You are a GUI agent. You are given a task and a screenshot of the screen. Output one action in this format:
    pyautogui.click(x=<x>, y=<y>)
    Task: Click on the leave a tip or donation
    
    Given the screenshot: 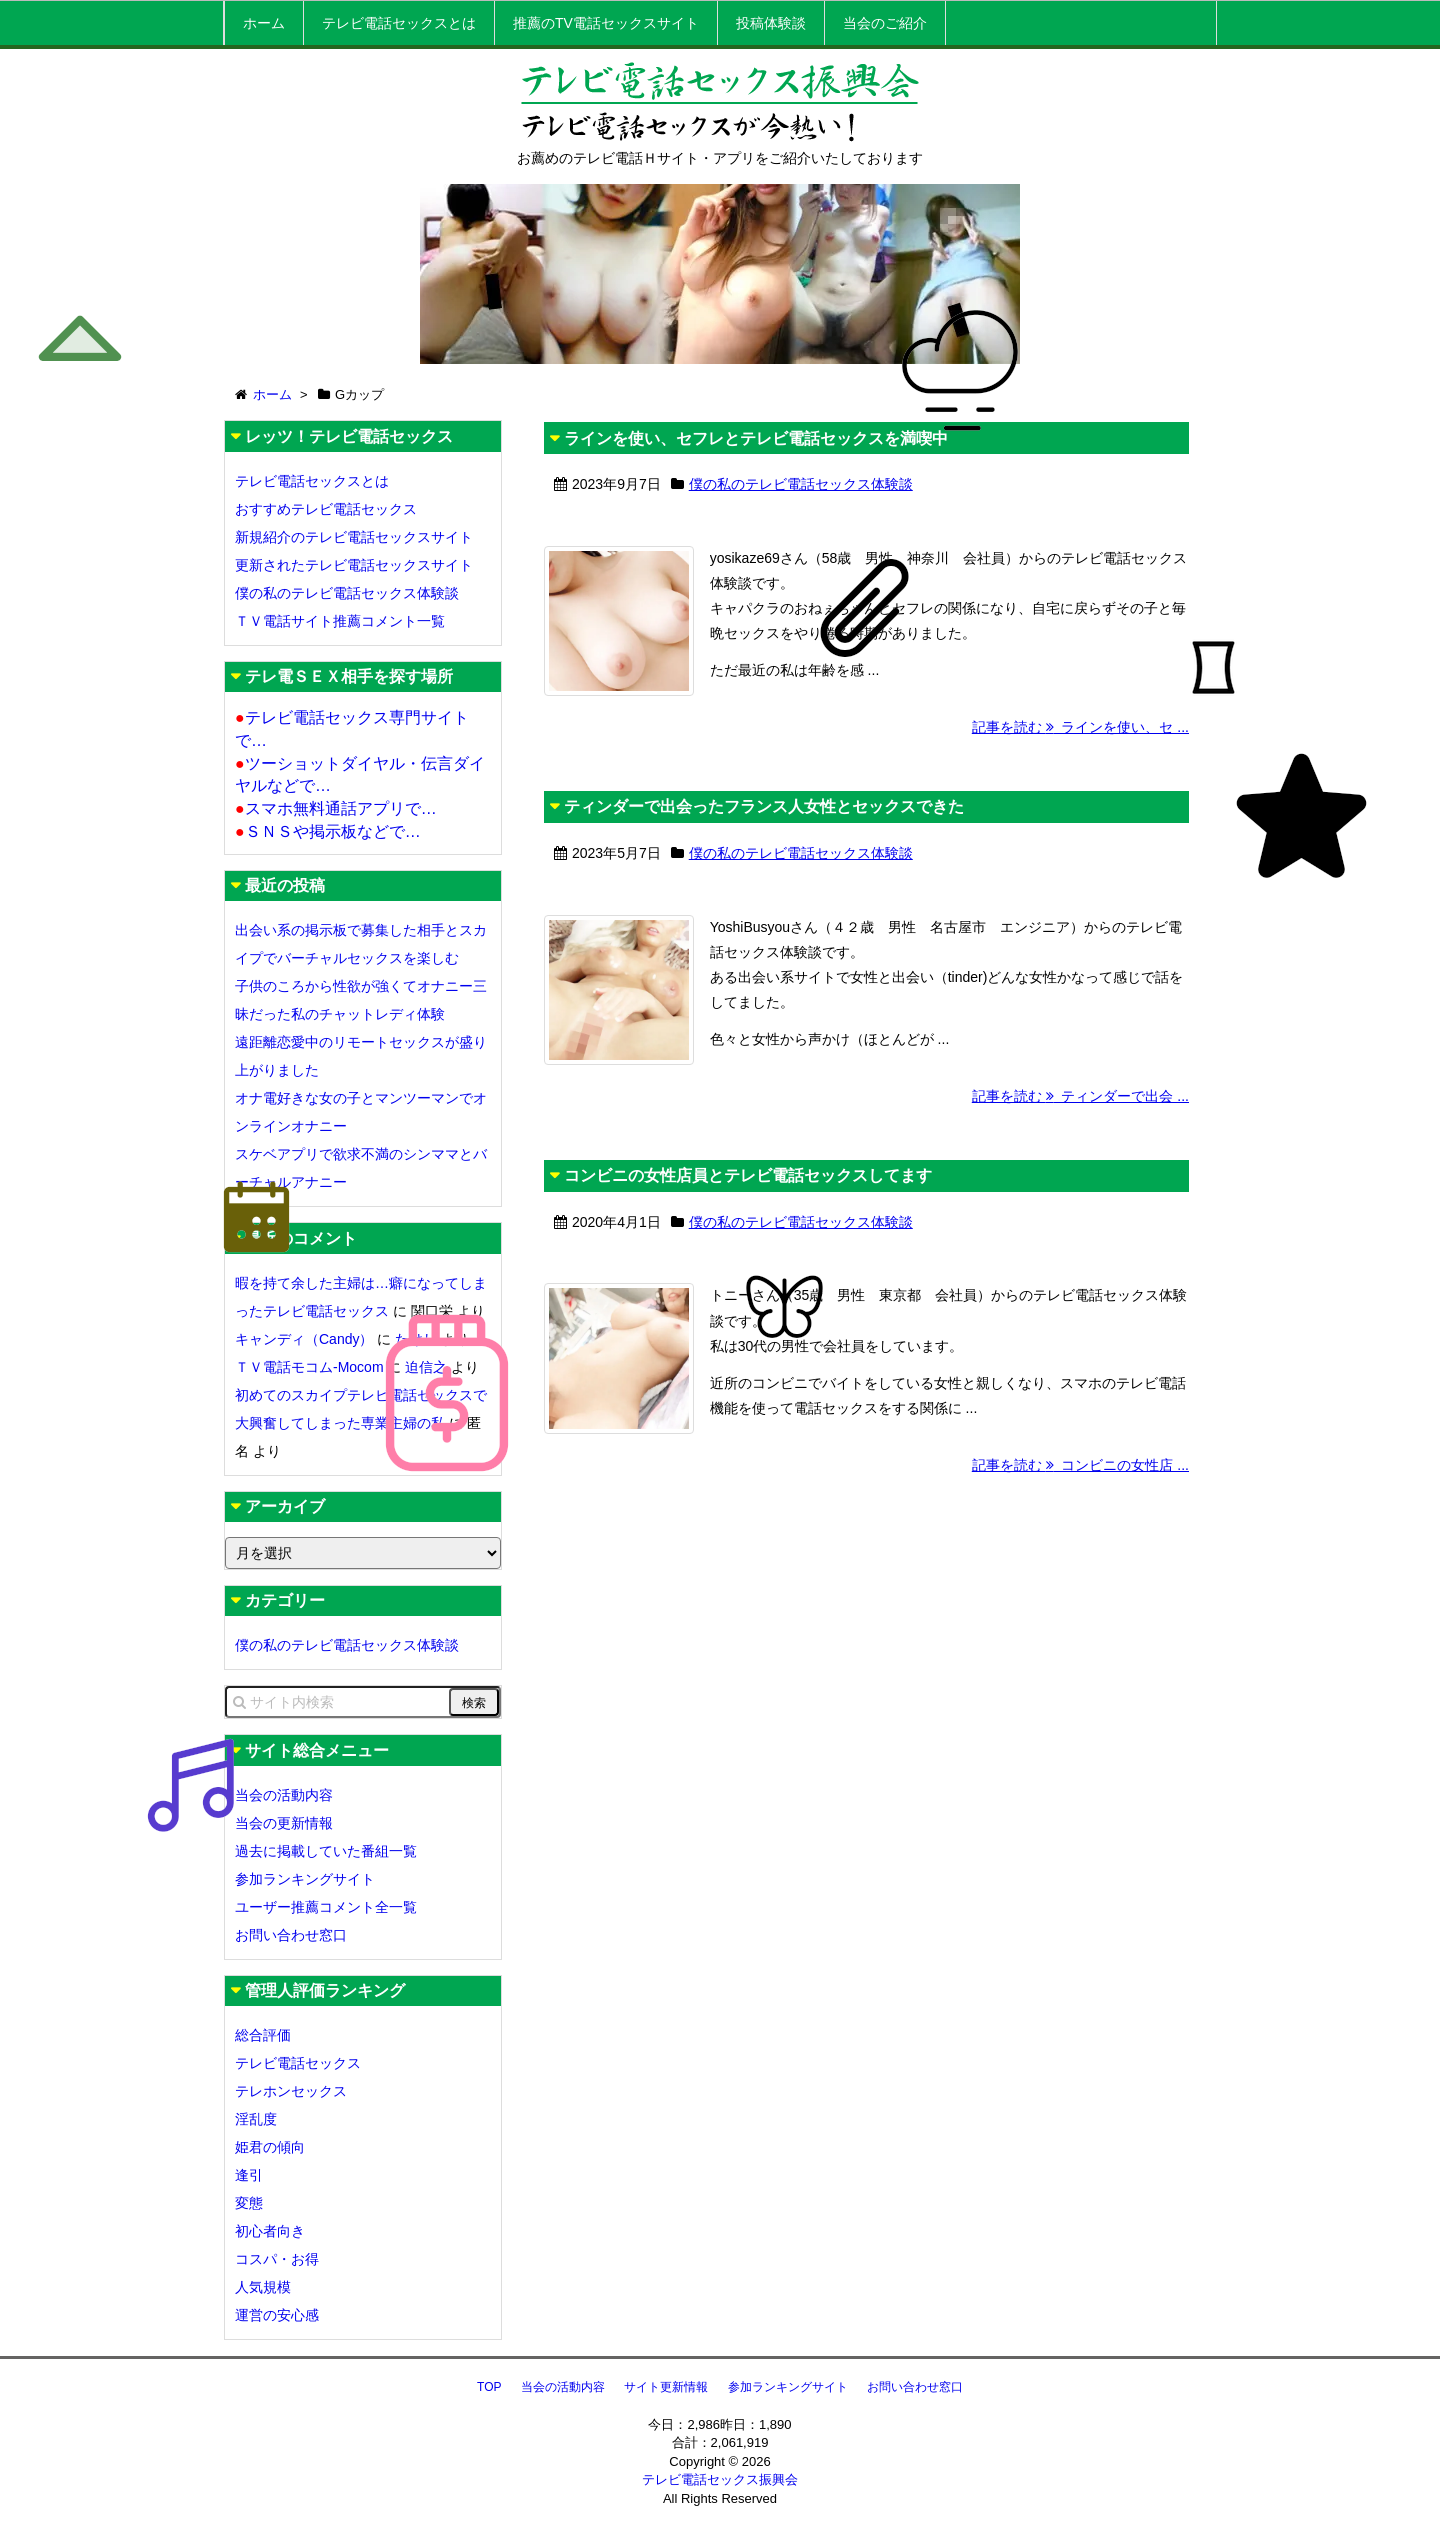 What is the action you would take?
    pyautogui.click(x=447, y=1393)
    